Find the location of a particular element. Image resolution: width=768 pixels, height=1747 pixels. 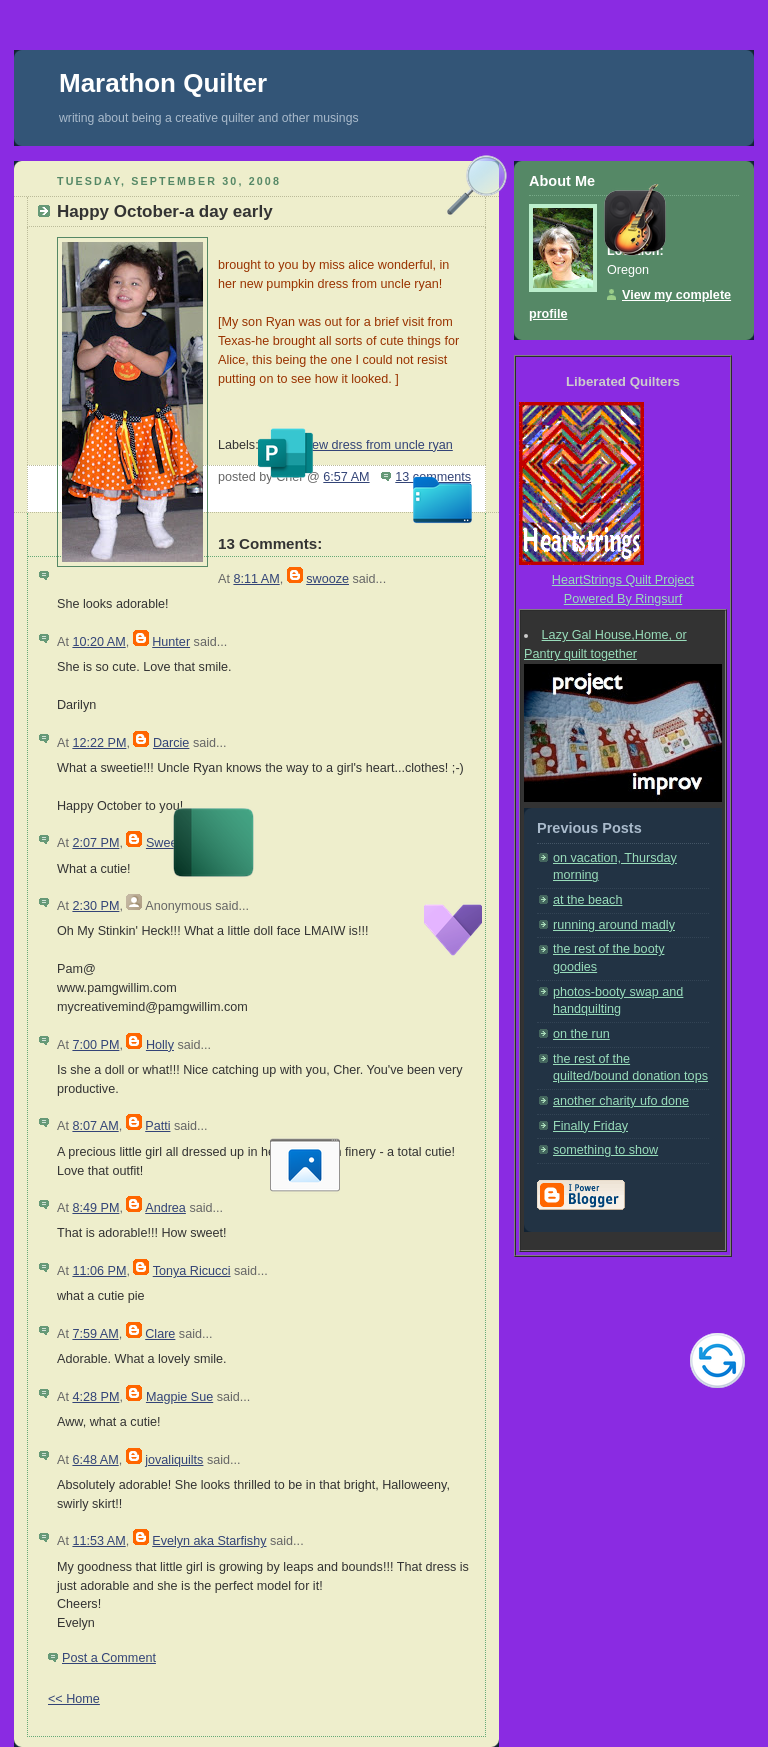

access the desktop folder is located at coordinates (213, 839).